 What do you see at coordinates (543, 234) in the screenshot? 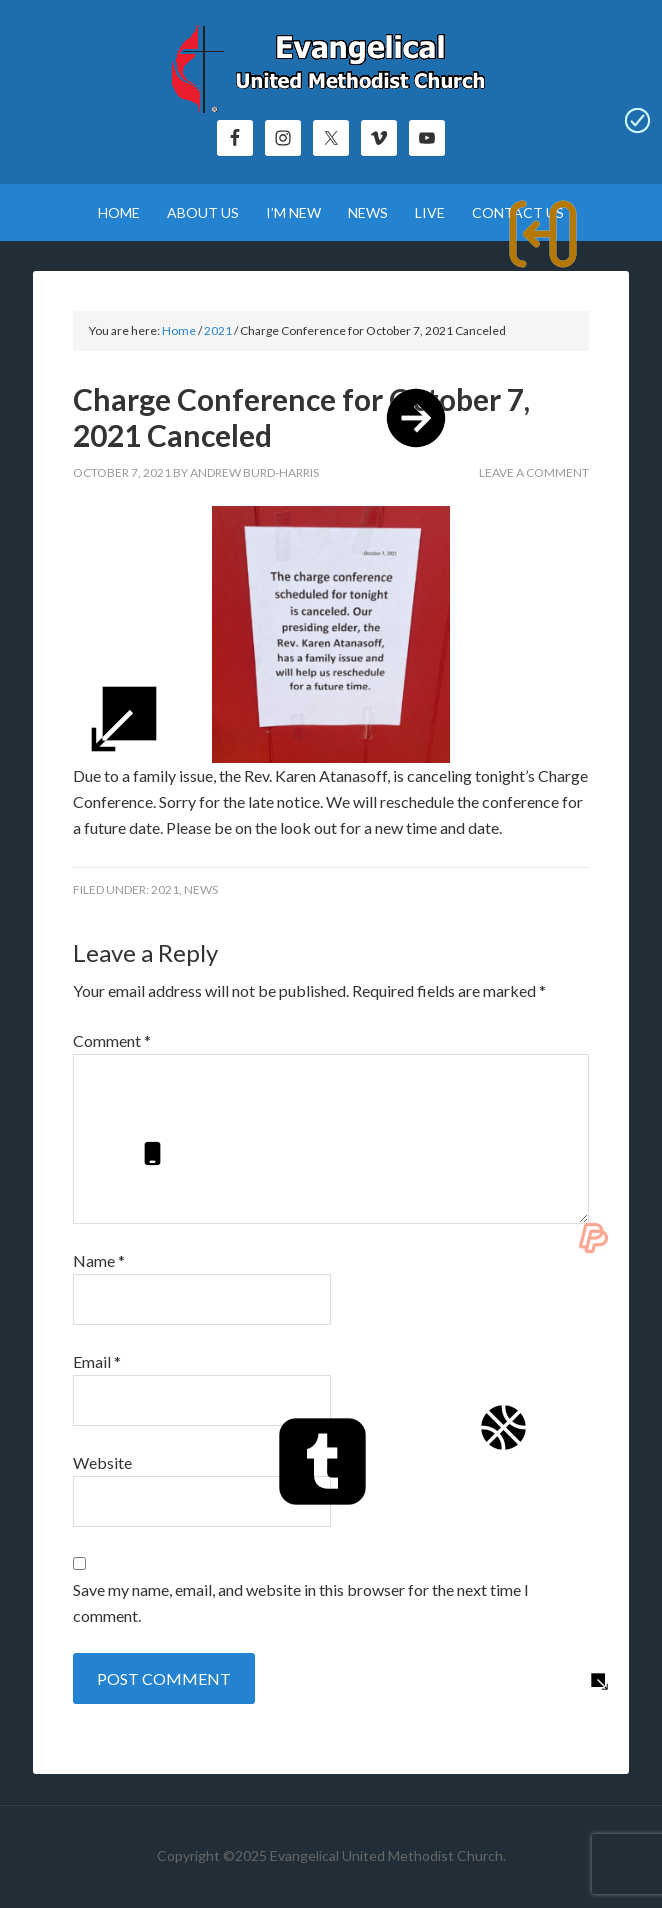
I see `move element to the left panel` at bounding box center [543, 234].